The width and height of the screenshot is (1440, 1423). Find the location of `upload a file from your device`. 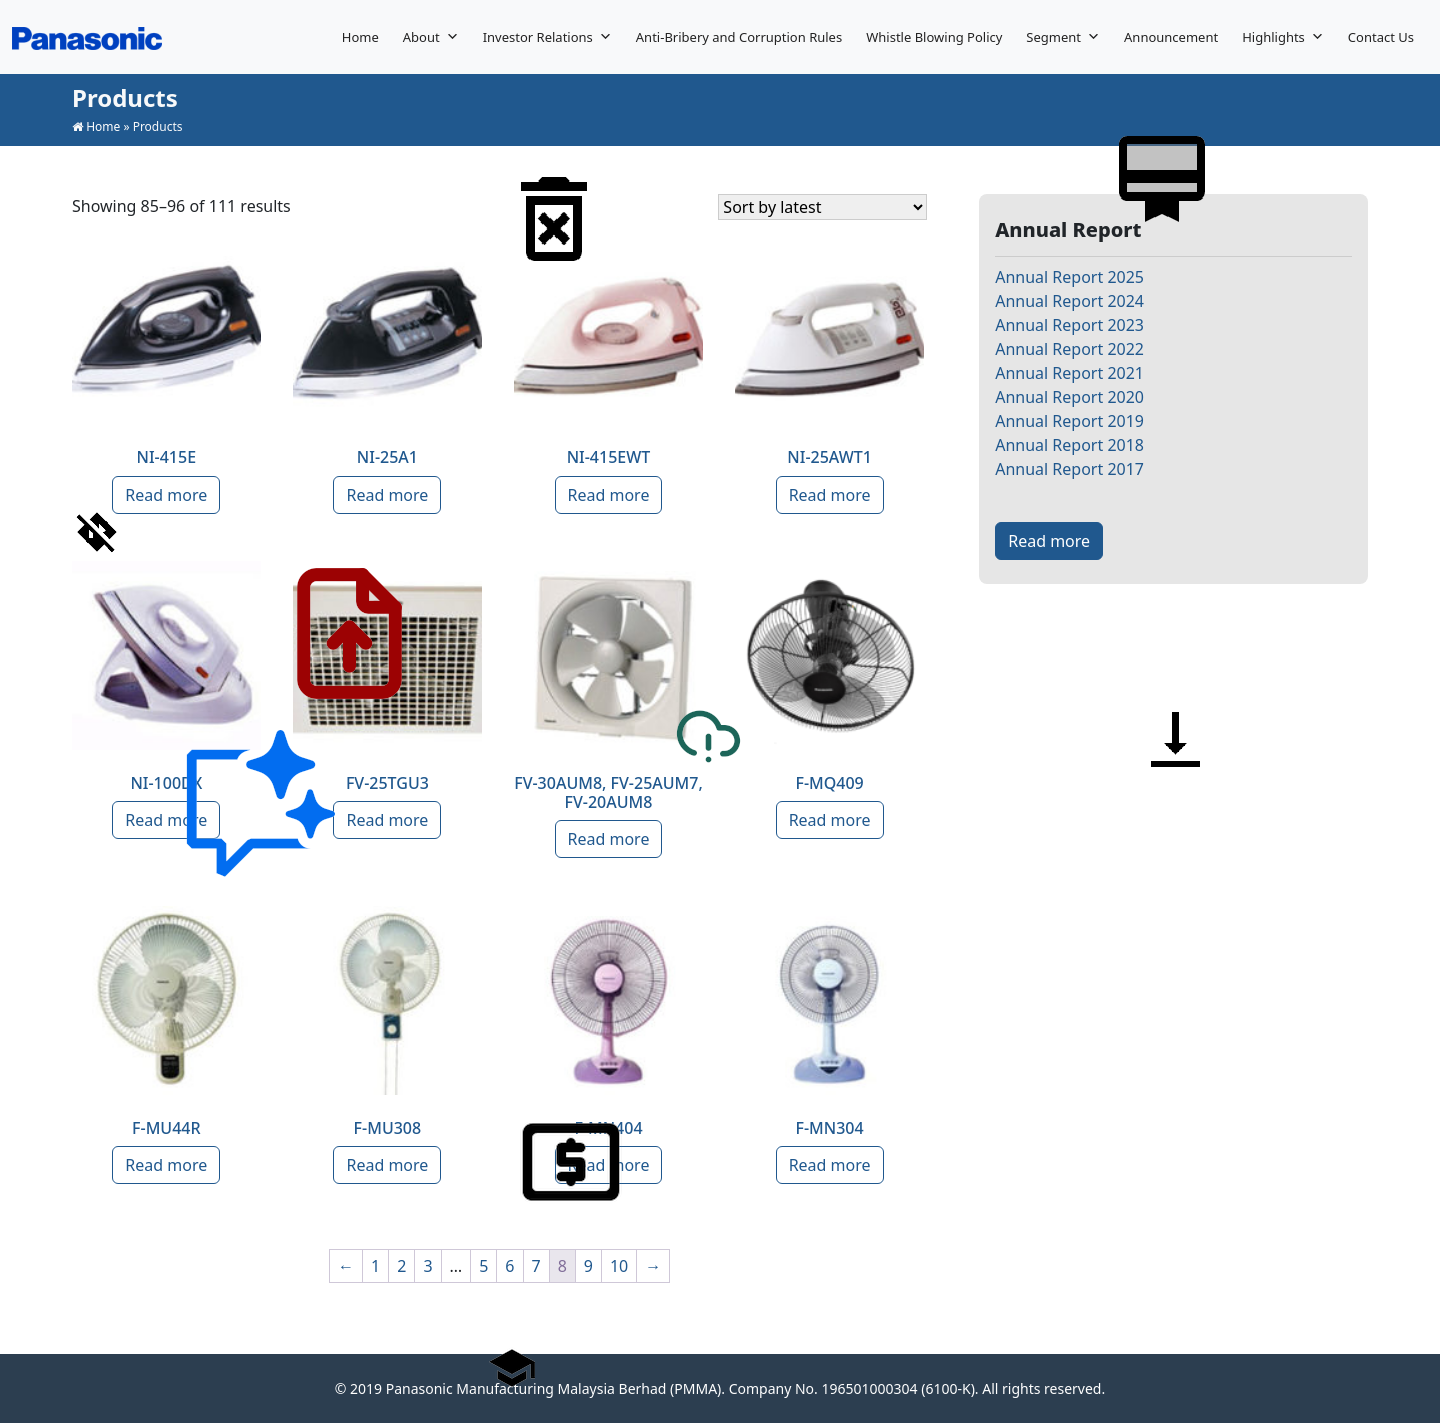

upload a file from your device is located at coordinates (349, 633).